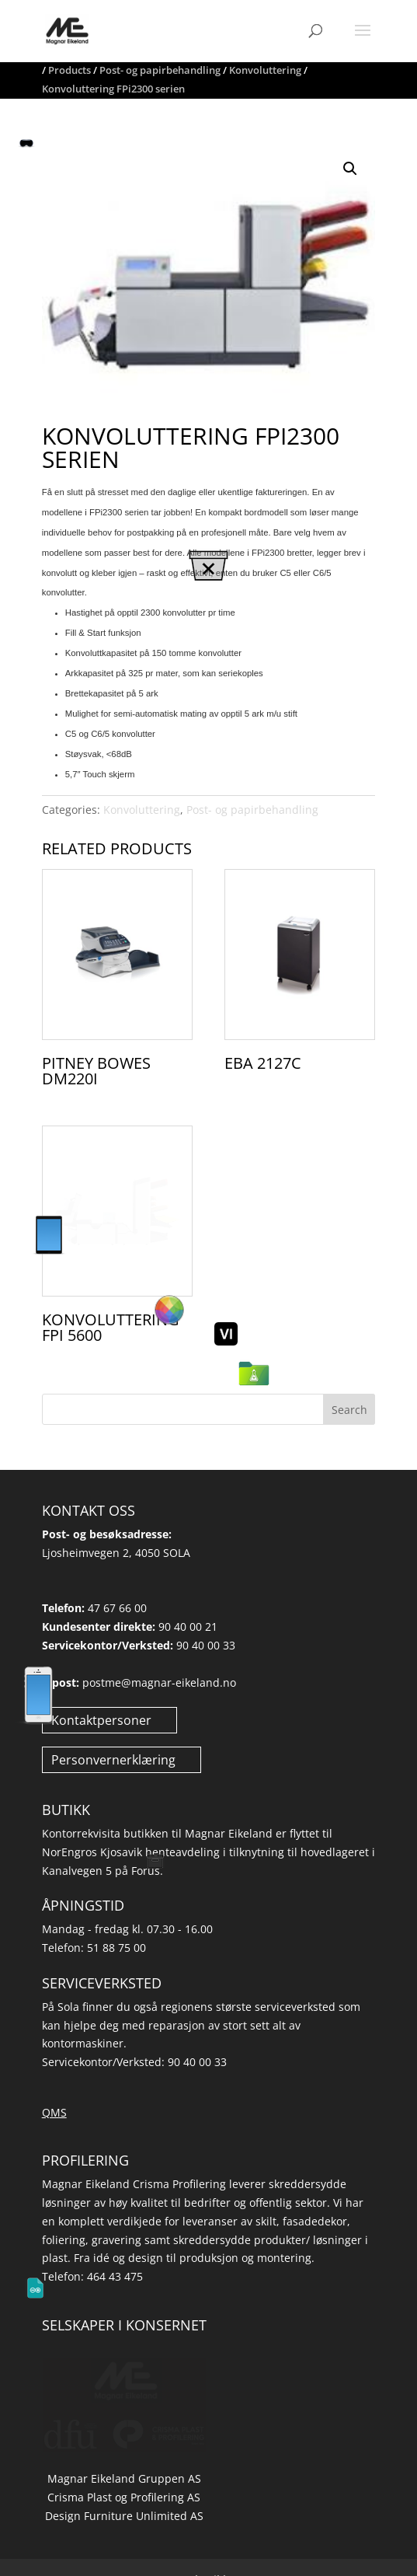  I want to click on folder for science or chemistry-related files, so click(254, 1374).